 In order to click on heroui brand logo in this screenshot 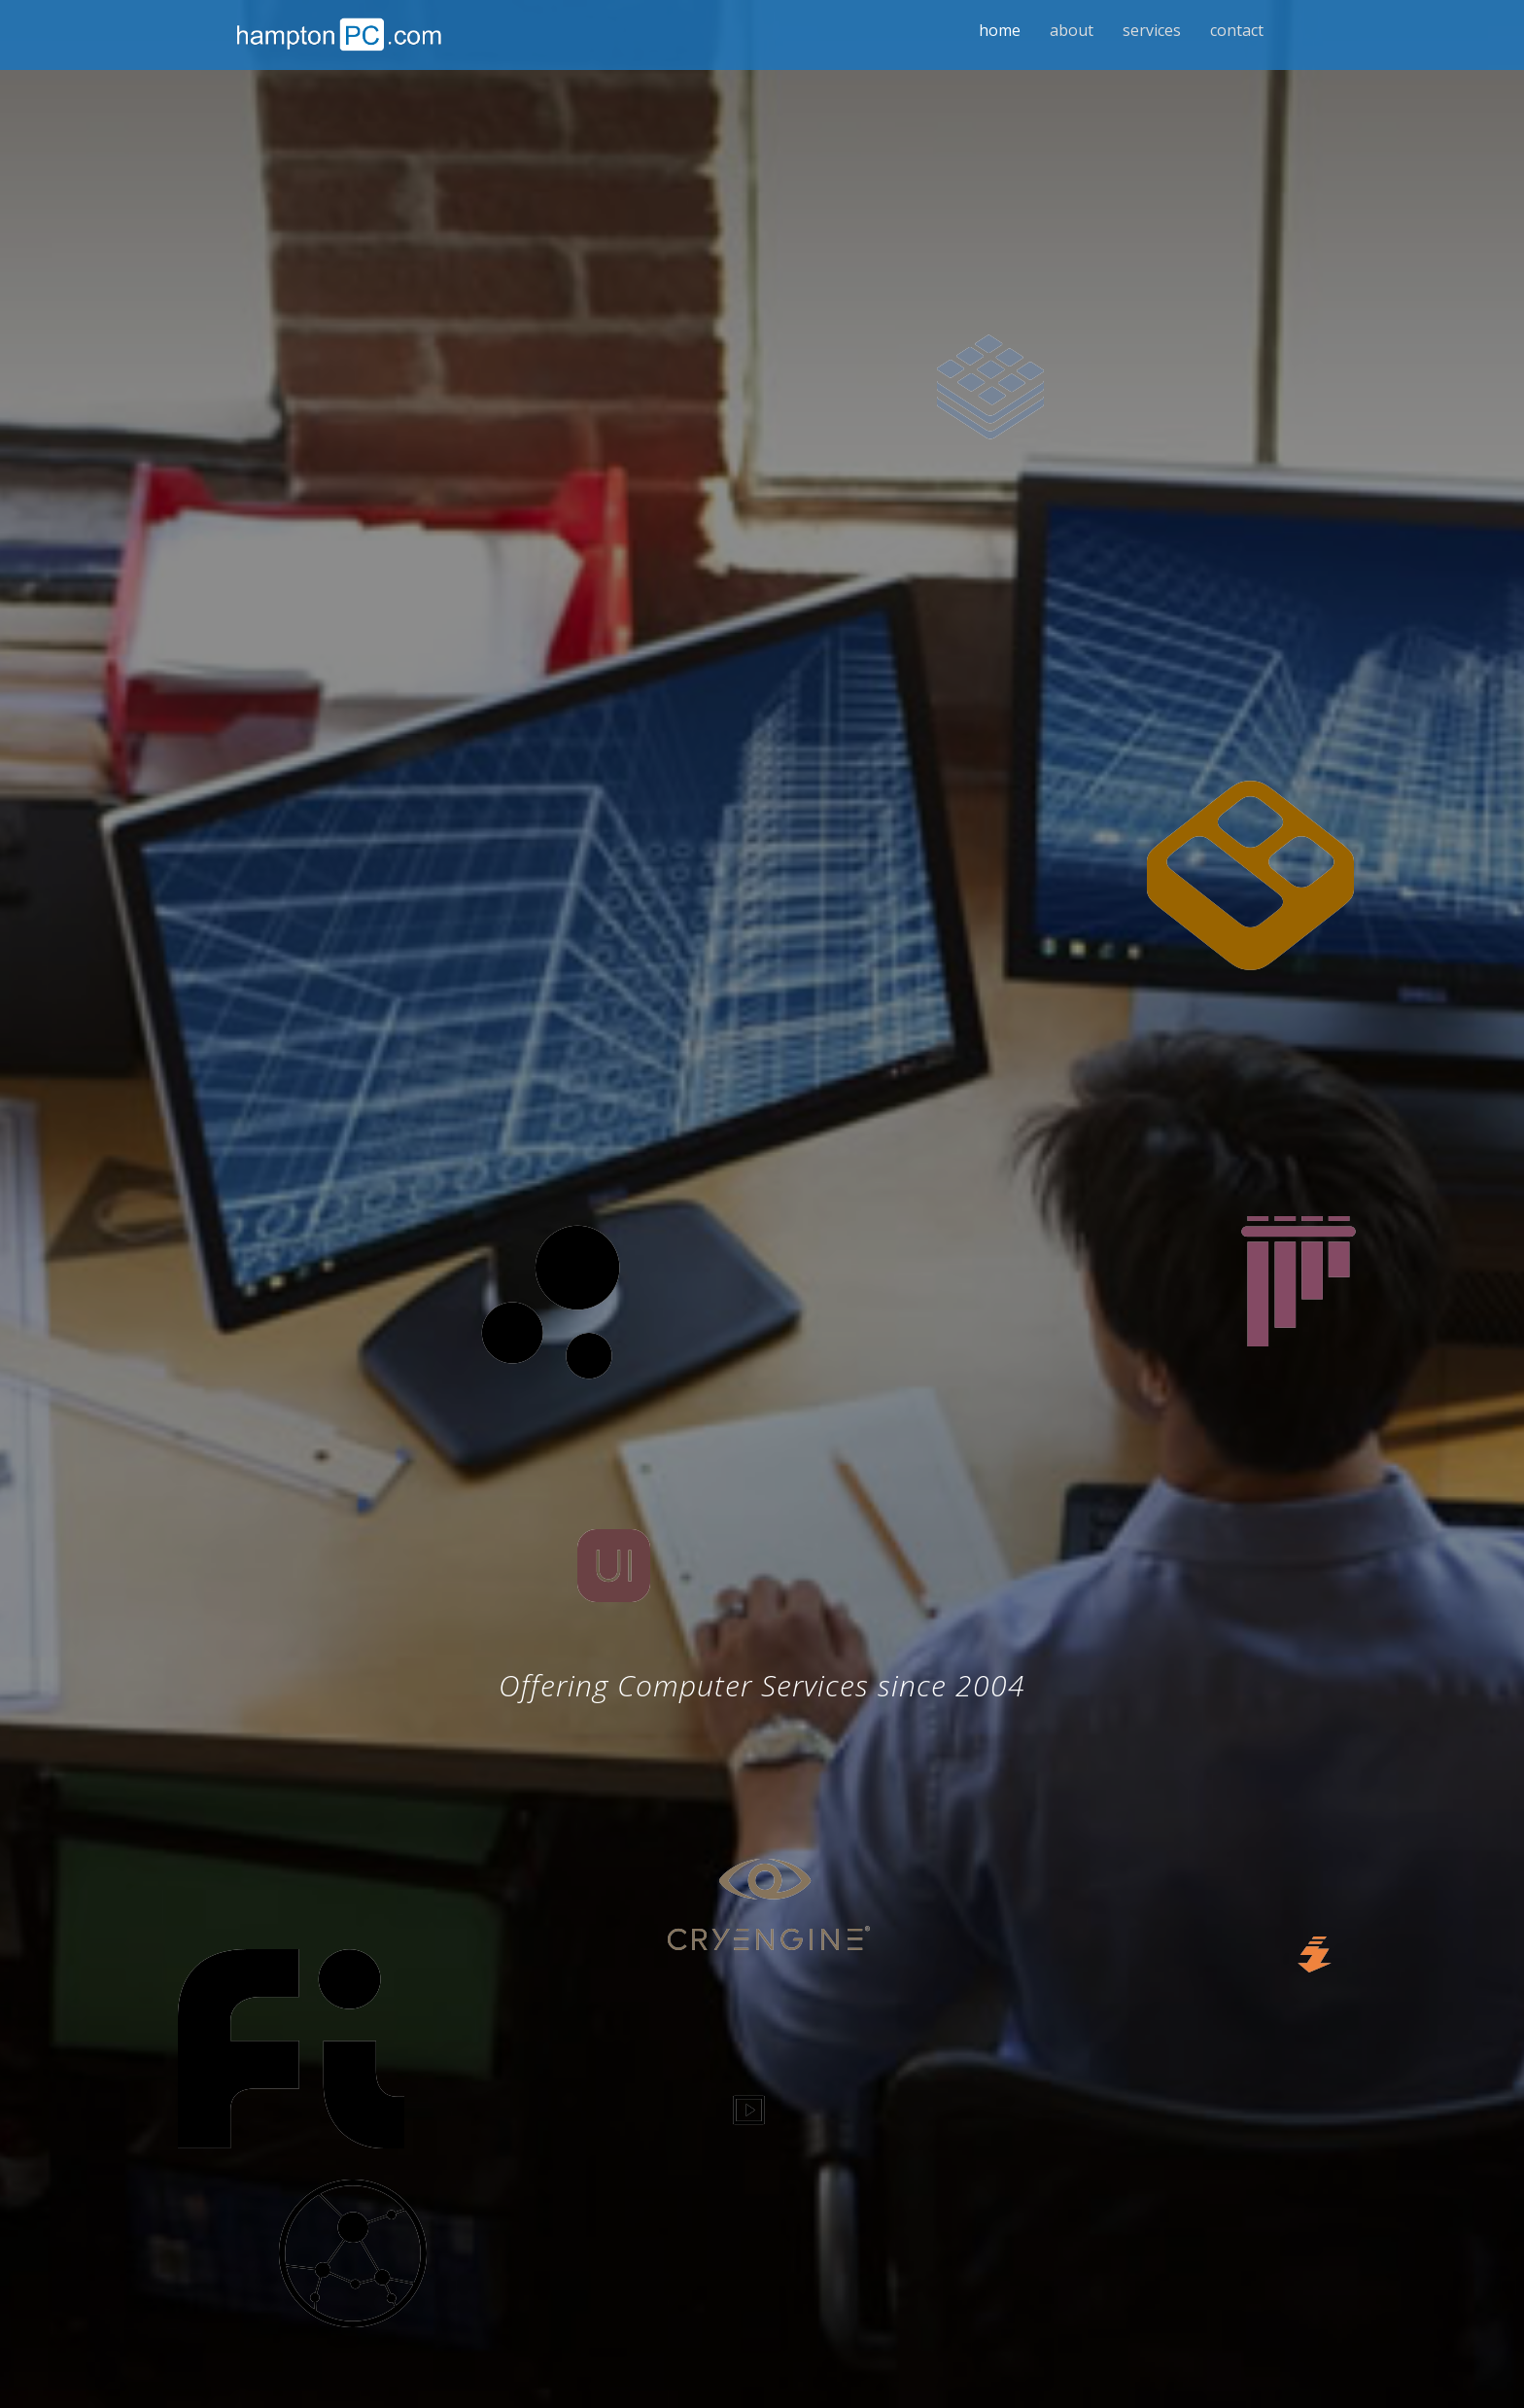, I will do `click(613, 1565)`.